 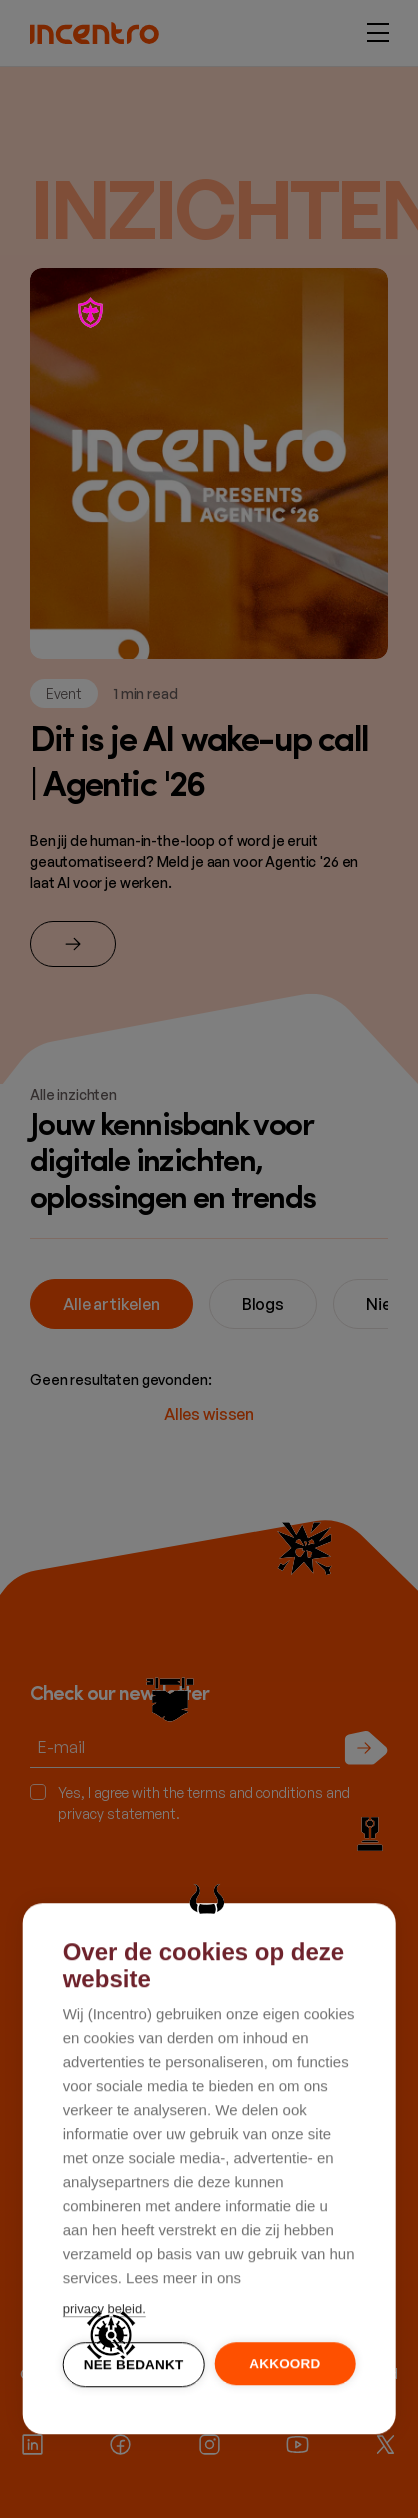 I want to click on access automation or scheduled task settings, so click(x=111, y=2335).